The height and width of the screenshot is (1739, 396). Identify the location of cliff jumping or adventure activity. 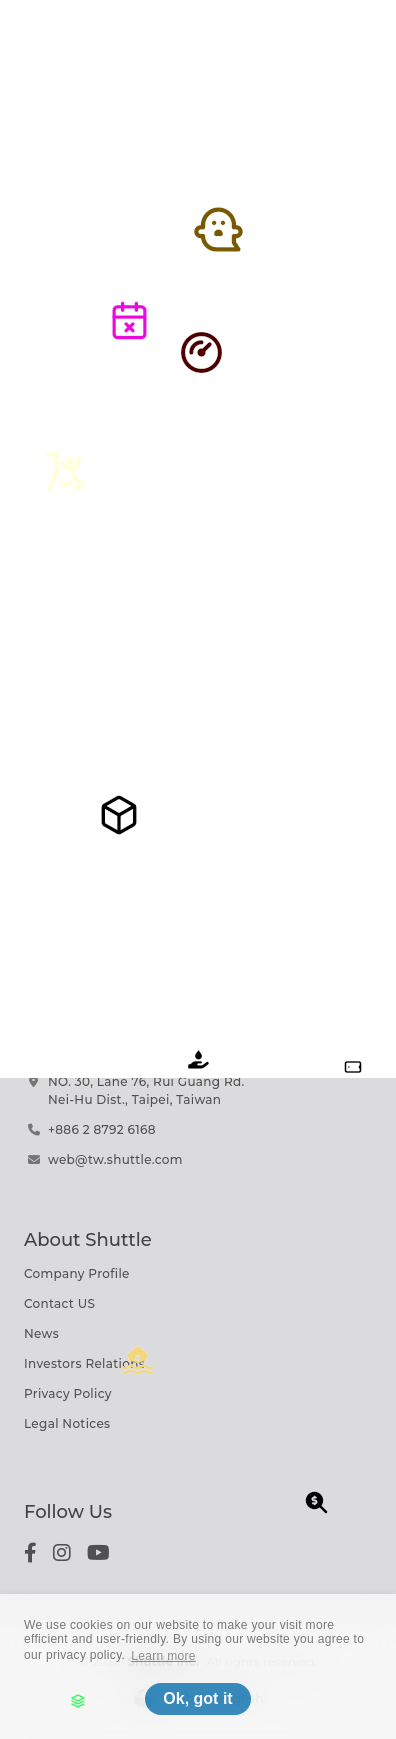
(65, 471).